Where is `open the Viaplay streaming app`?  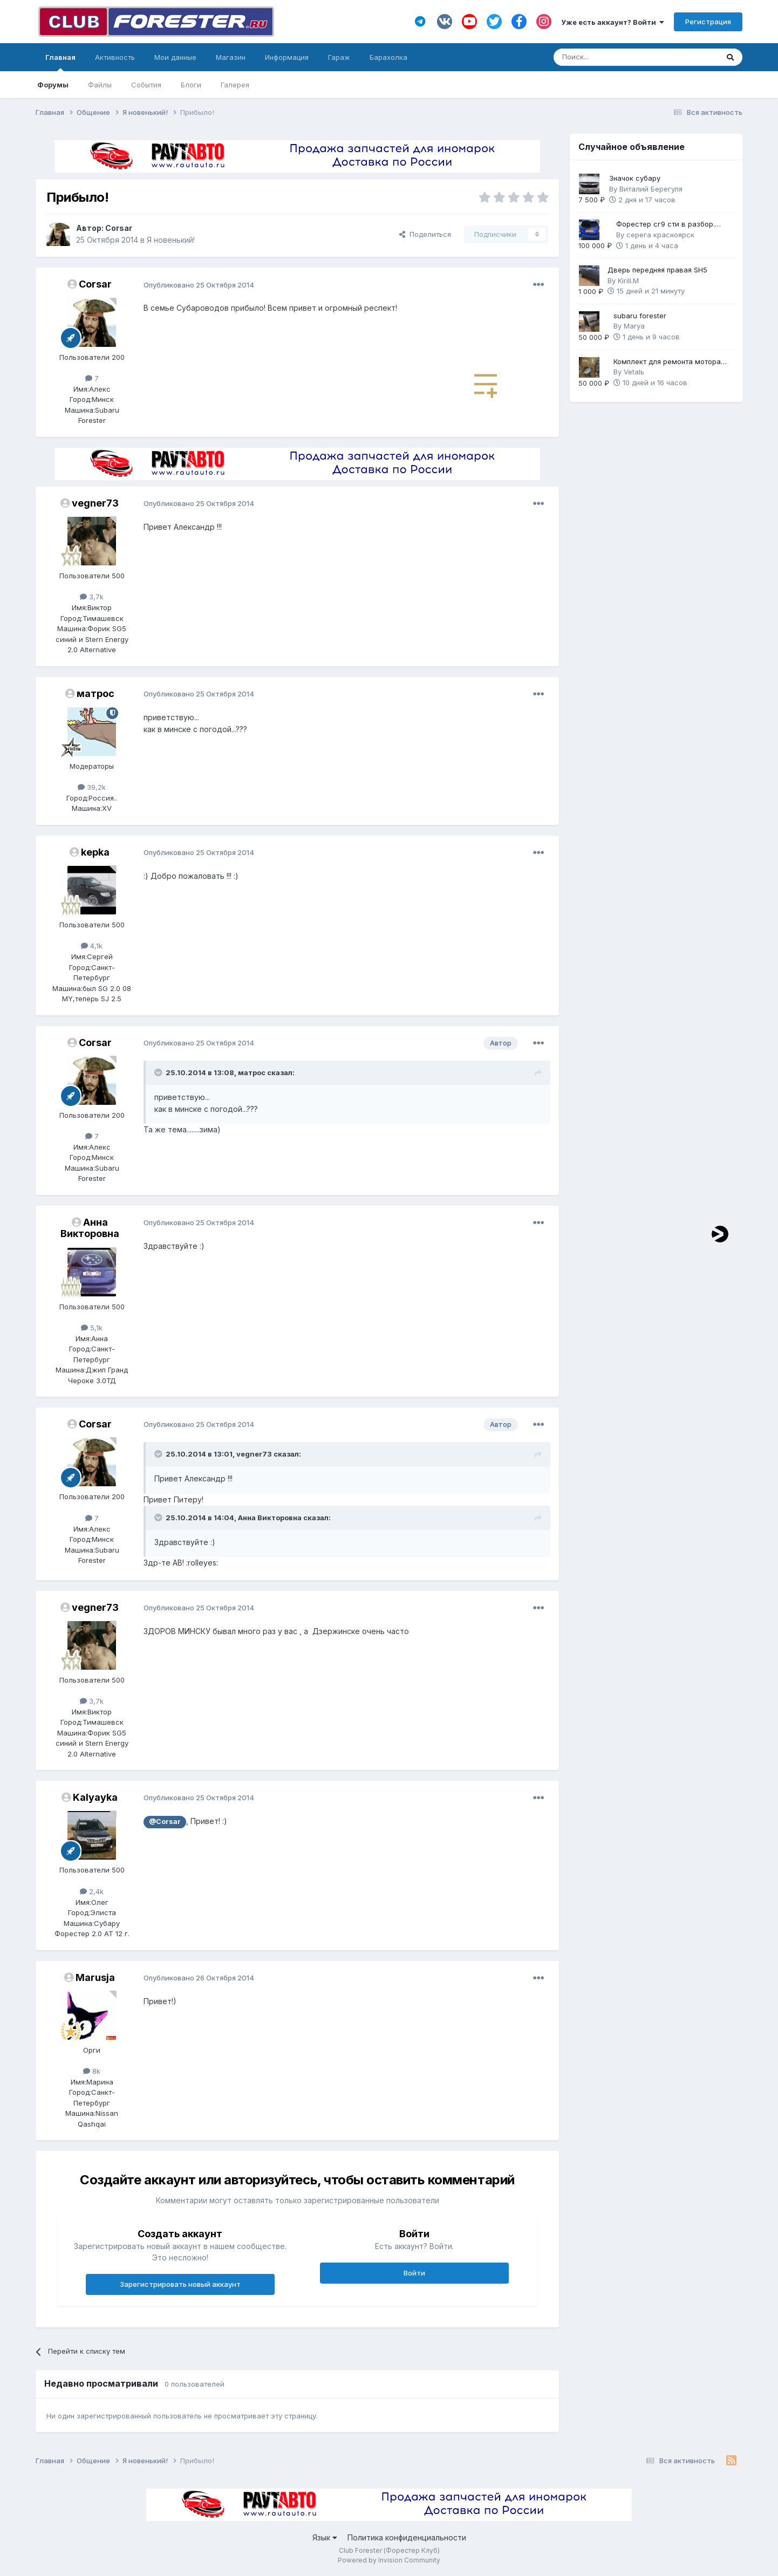 open the Viaplay streaming app is located at coordinates (720, 1234).